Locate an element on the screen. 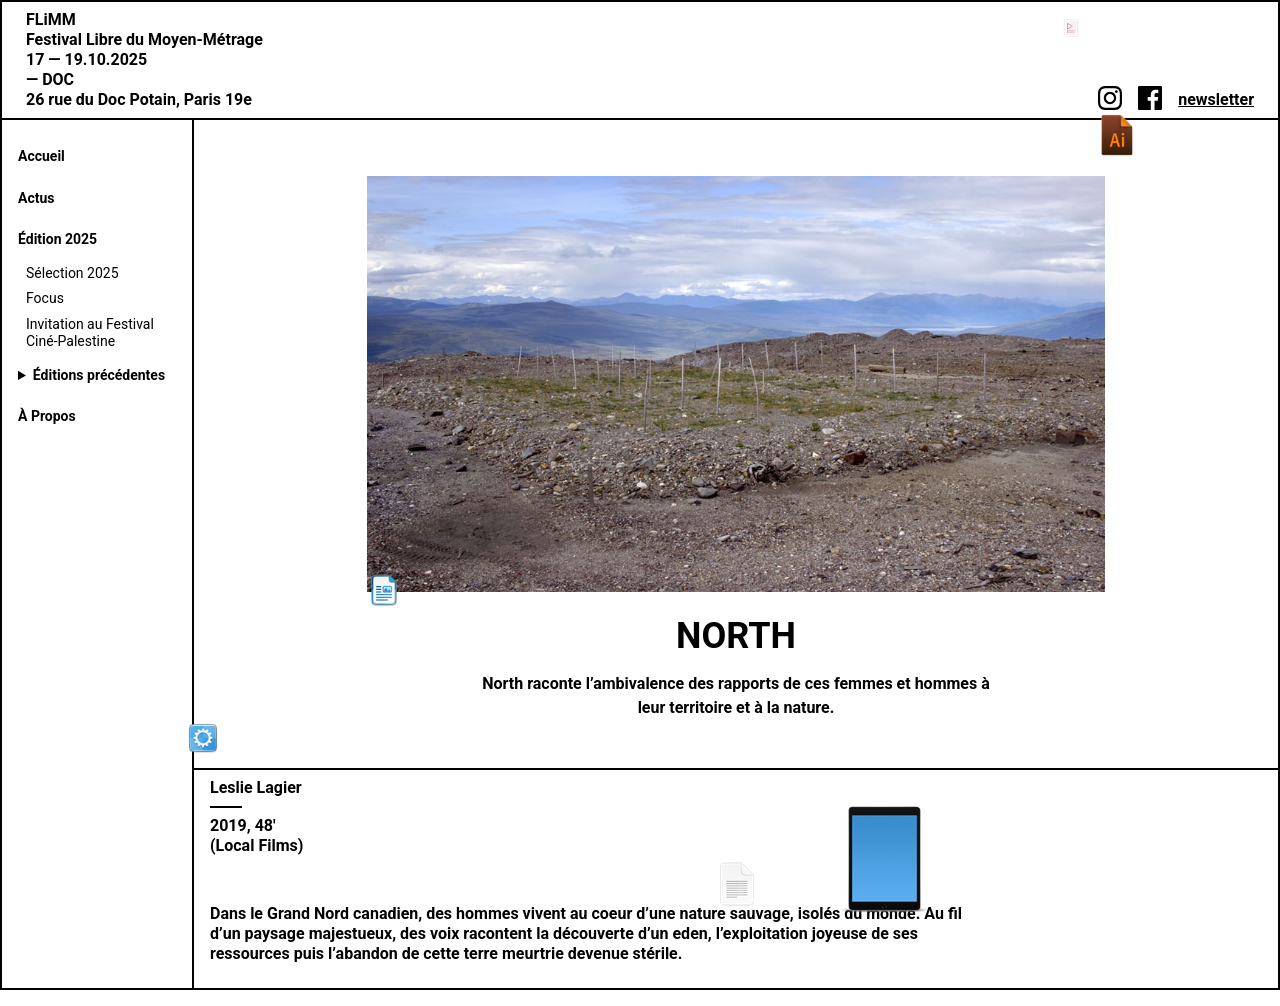  open a text file is located at coordinates (737, 884).